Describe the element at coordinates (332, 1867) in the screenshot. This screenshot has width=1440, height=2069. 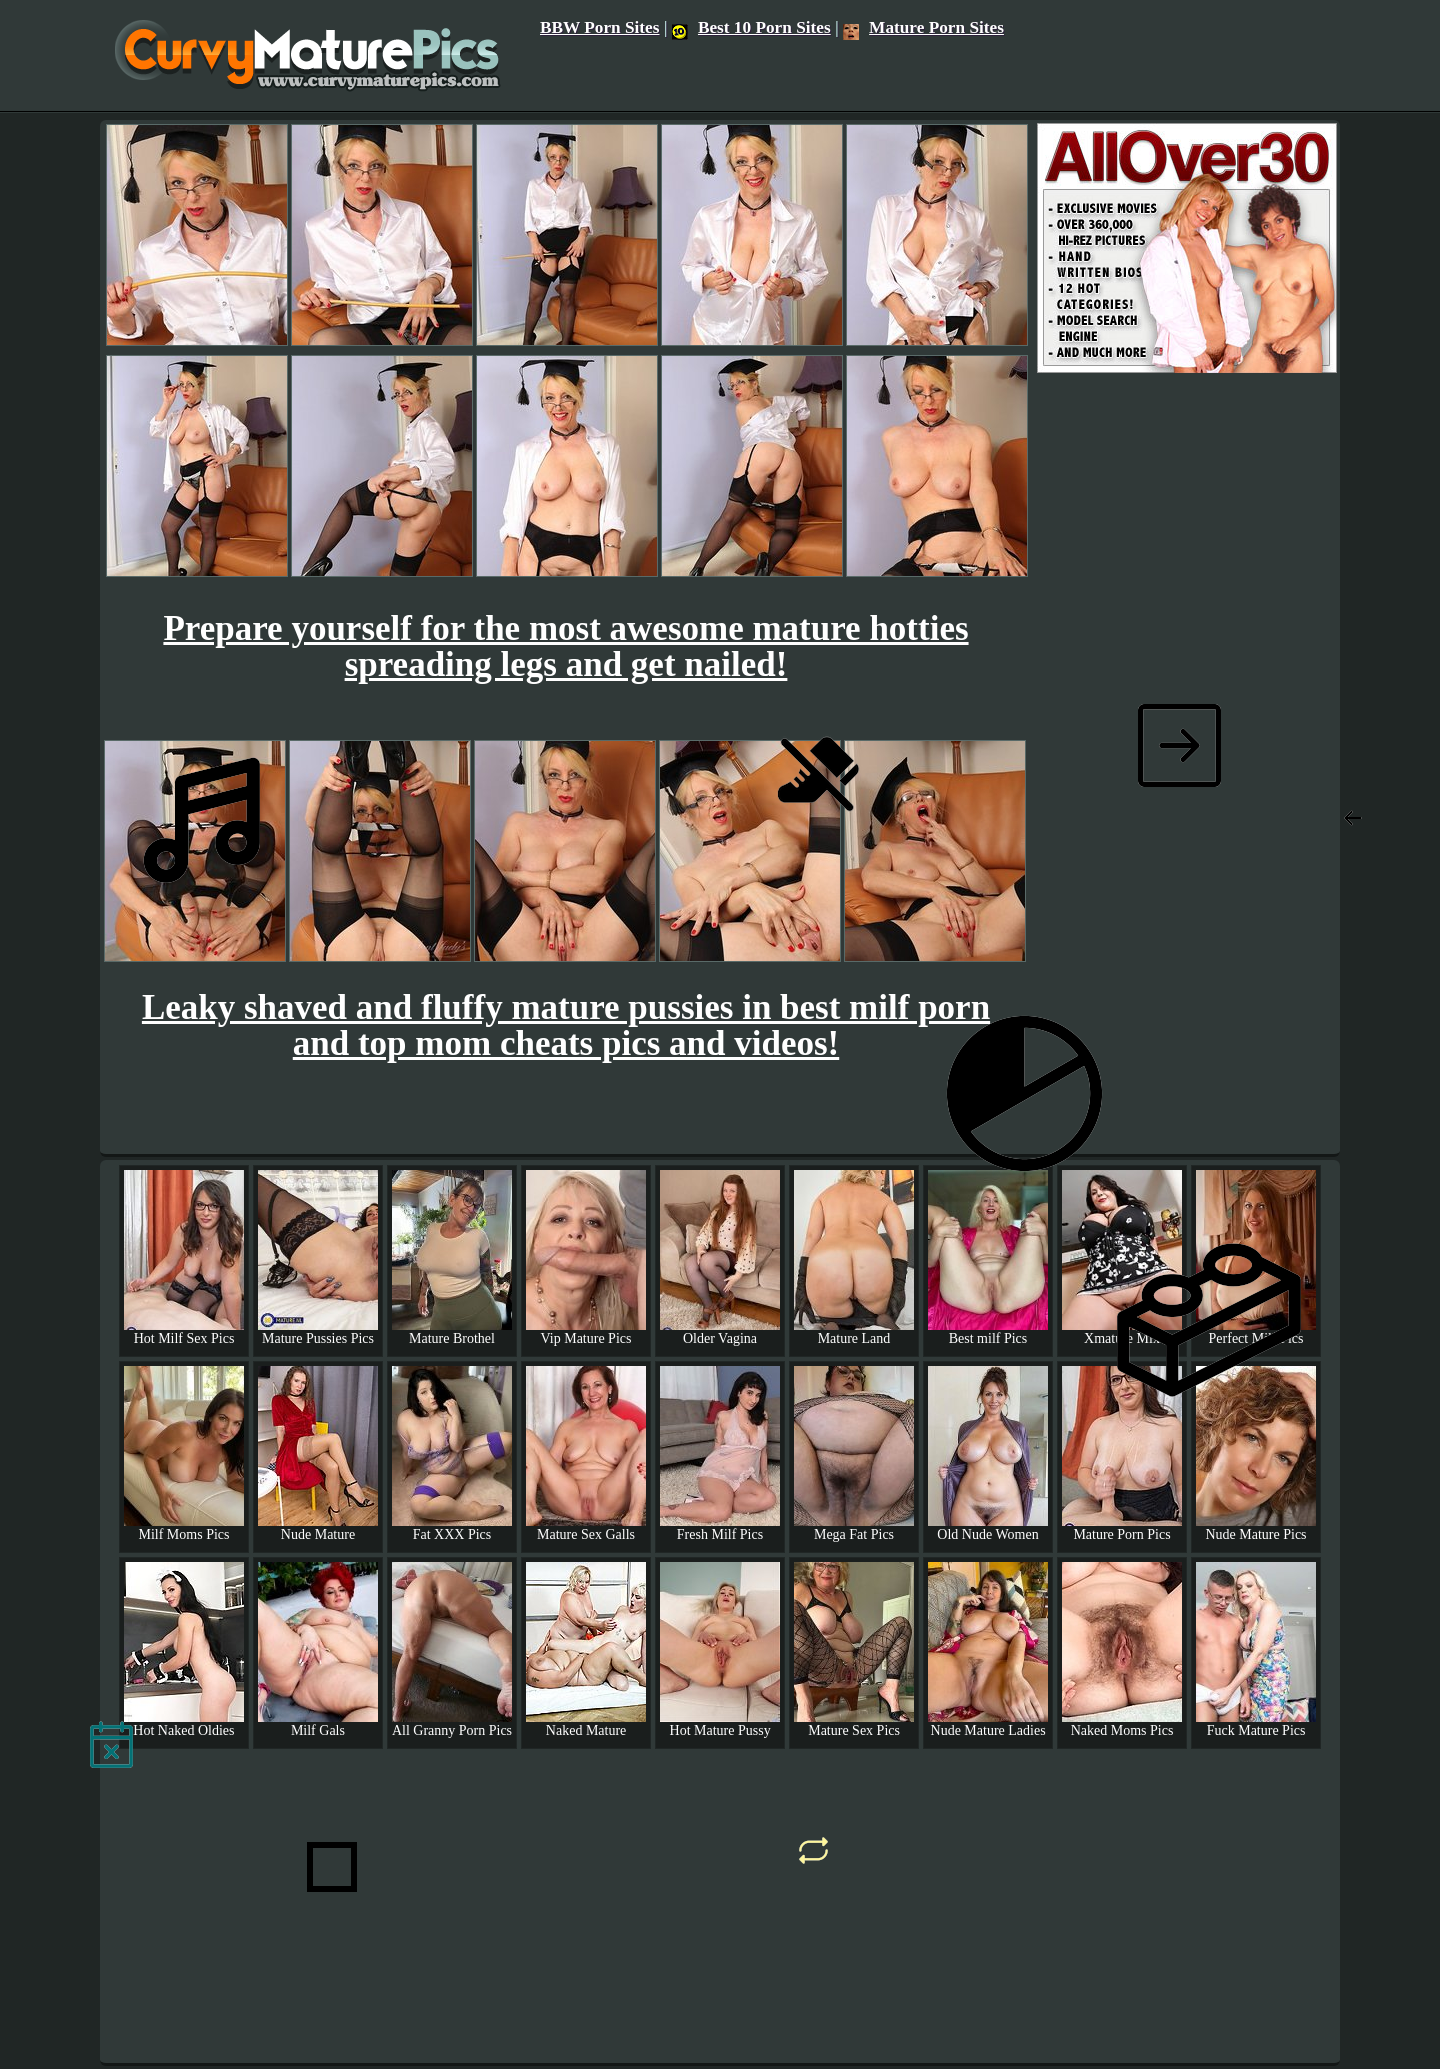
I see `crop image to square aspect ratio` at that location.